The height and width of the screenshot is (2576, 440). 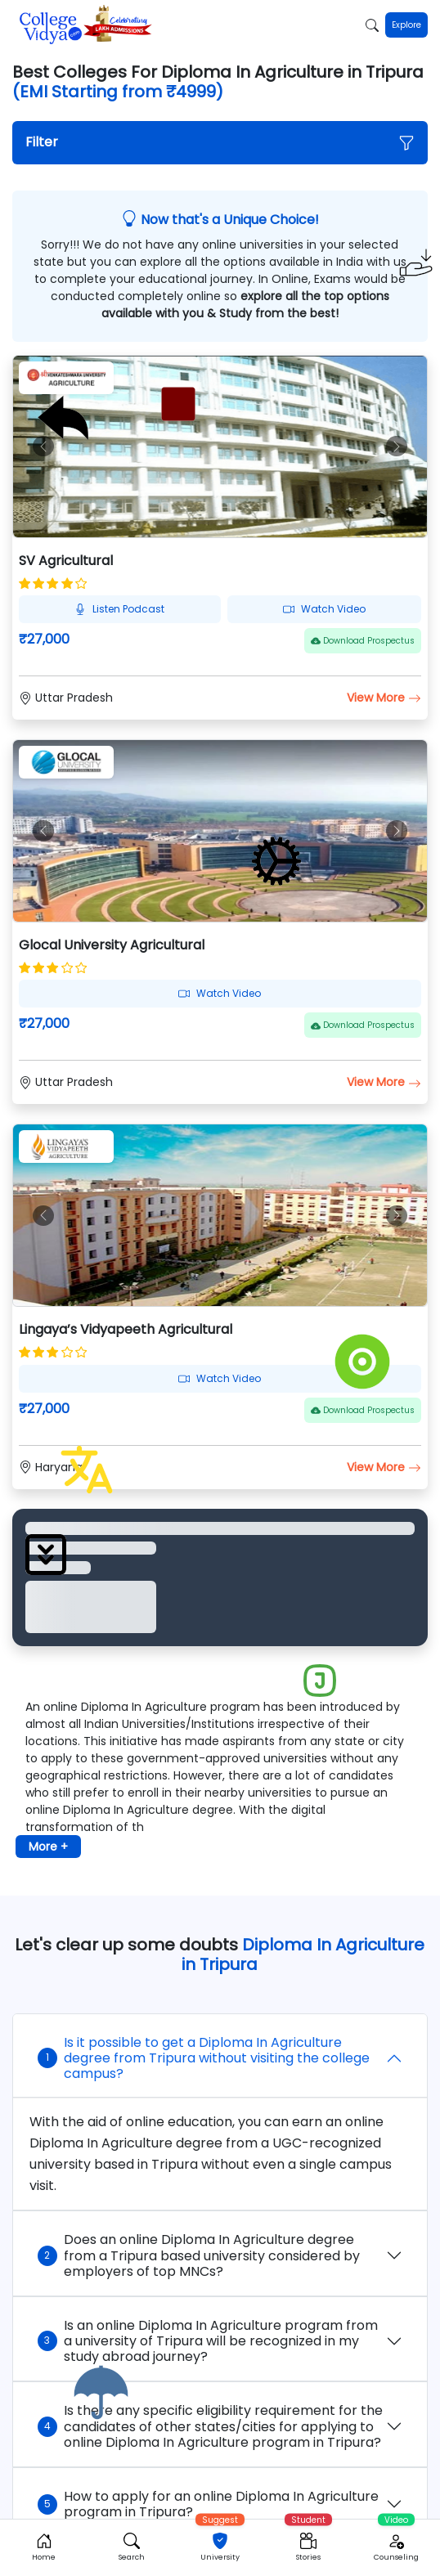 What do you see at coordinates (178, 404) in the screenshot?
I see `stop media playback` at bounding box center [178, 404].